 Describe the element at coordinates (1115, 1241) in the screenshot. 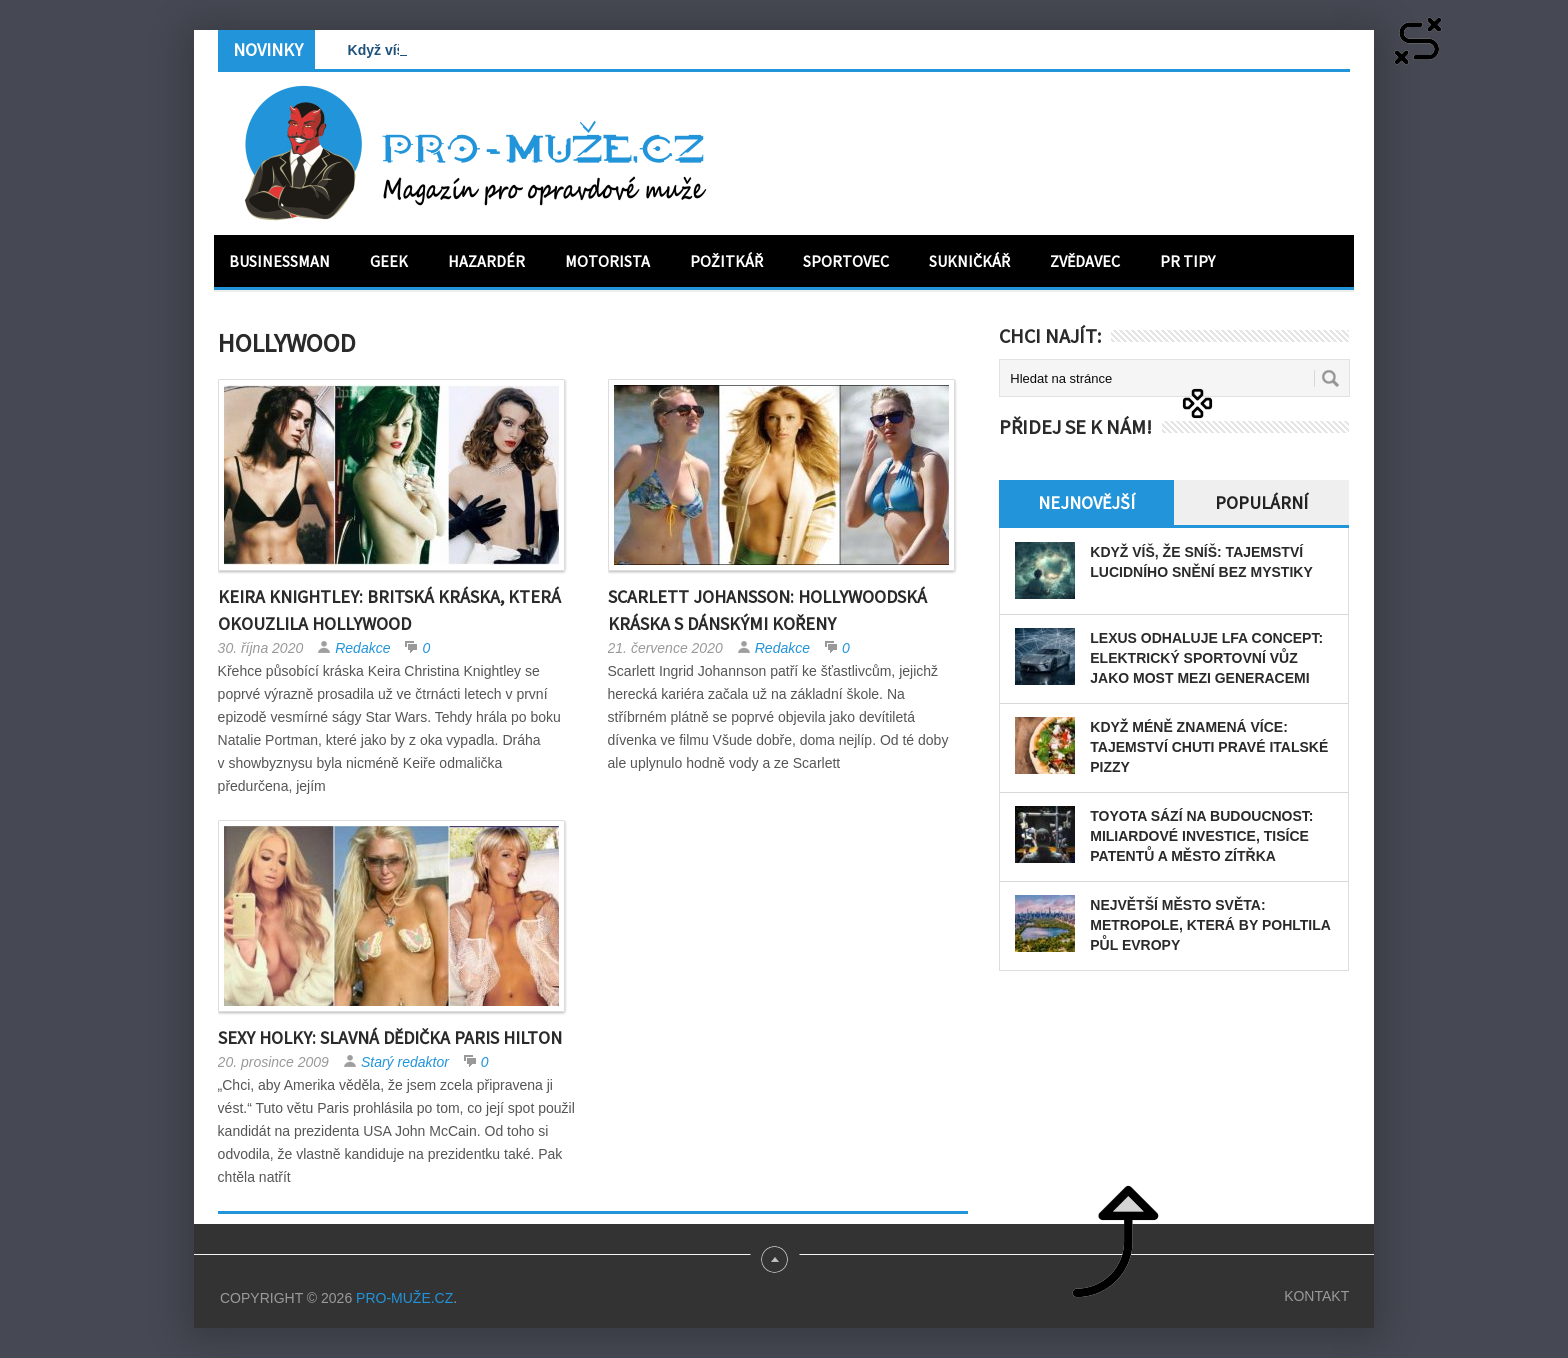

I see `navigate back and up in a menu hierarchy` at that location.